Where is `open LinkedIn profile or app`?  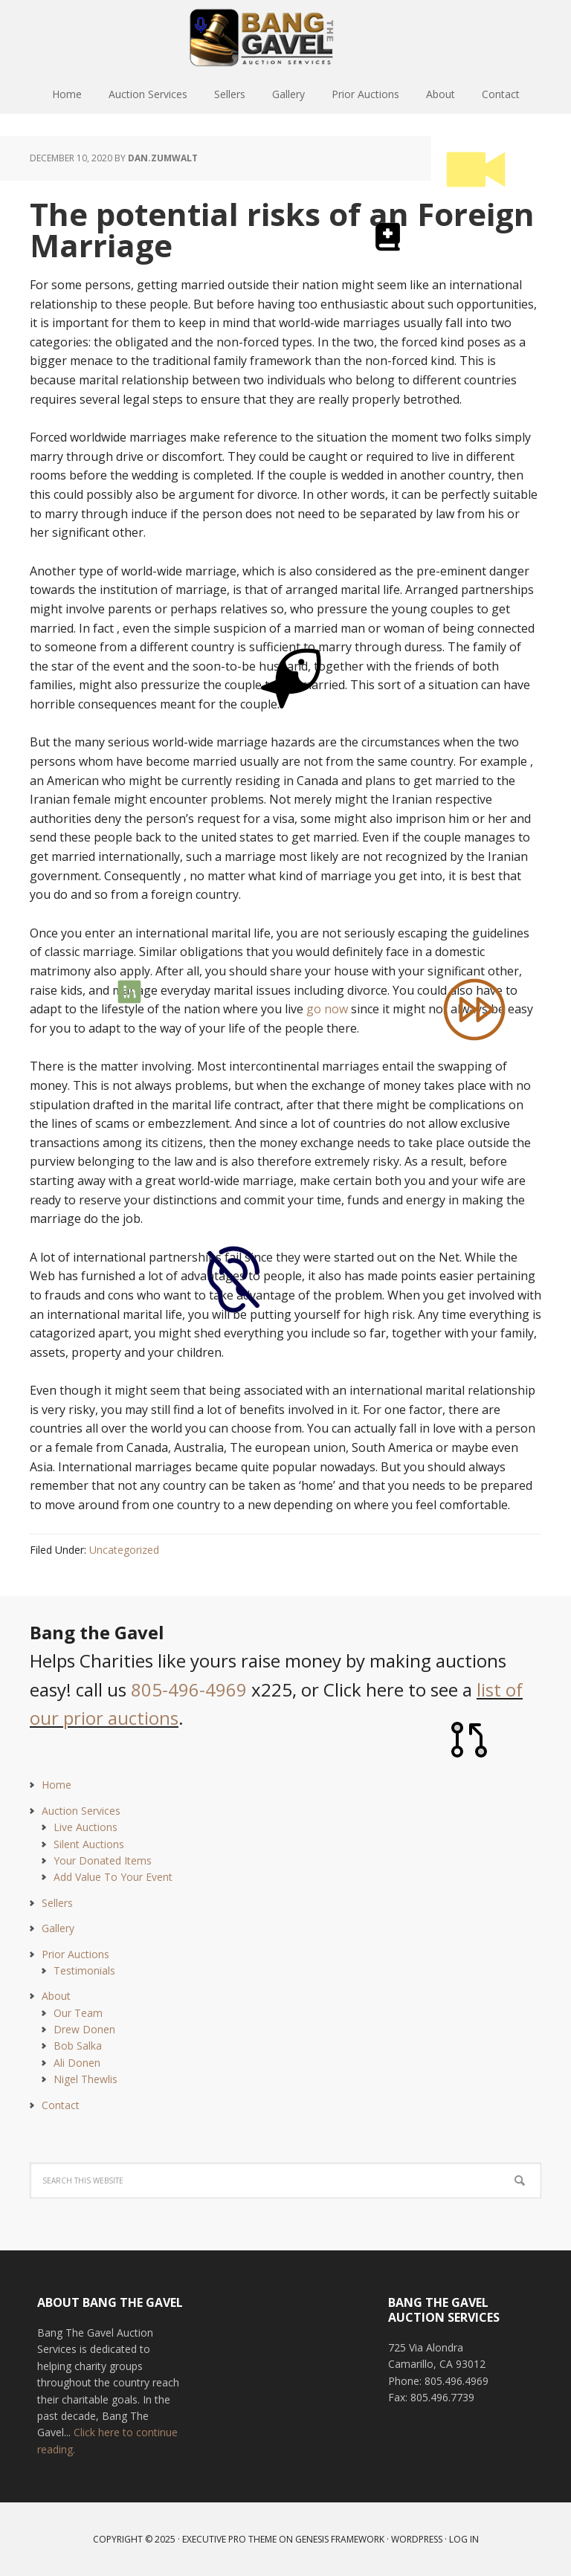 open LinkedIn profile or app is located at coordinates (129, 992).